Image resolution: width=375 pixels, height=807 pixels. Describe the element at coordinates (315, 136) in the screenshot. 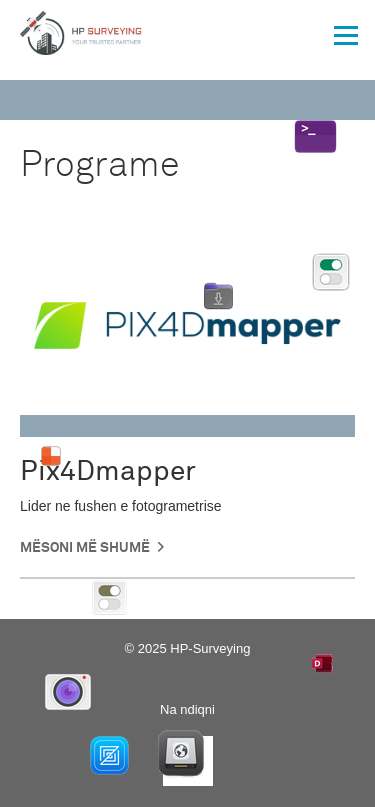

I see `open terminal with root/administrator privileges` at that location.